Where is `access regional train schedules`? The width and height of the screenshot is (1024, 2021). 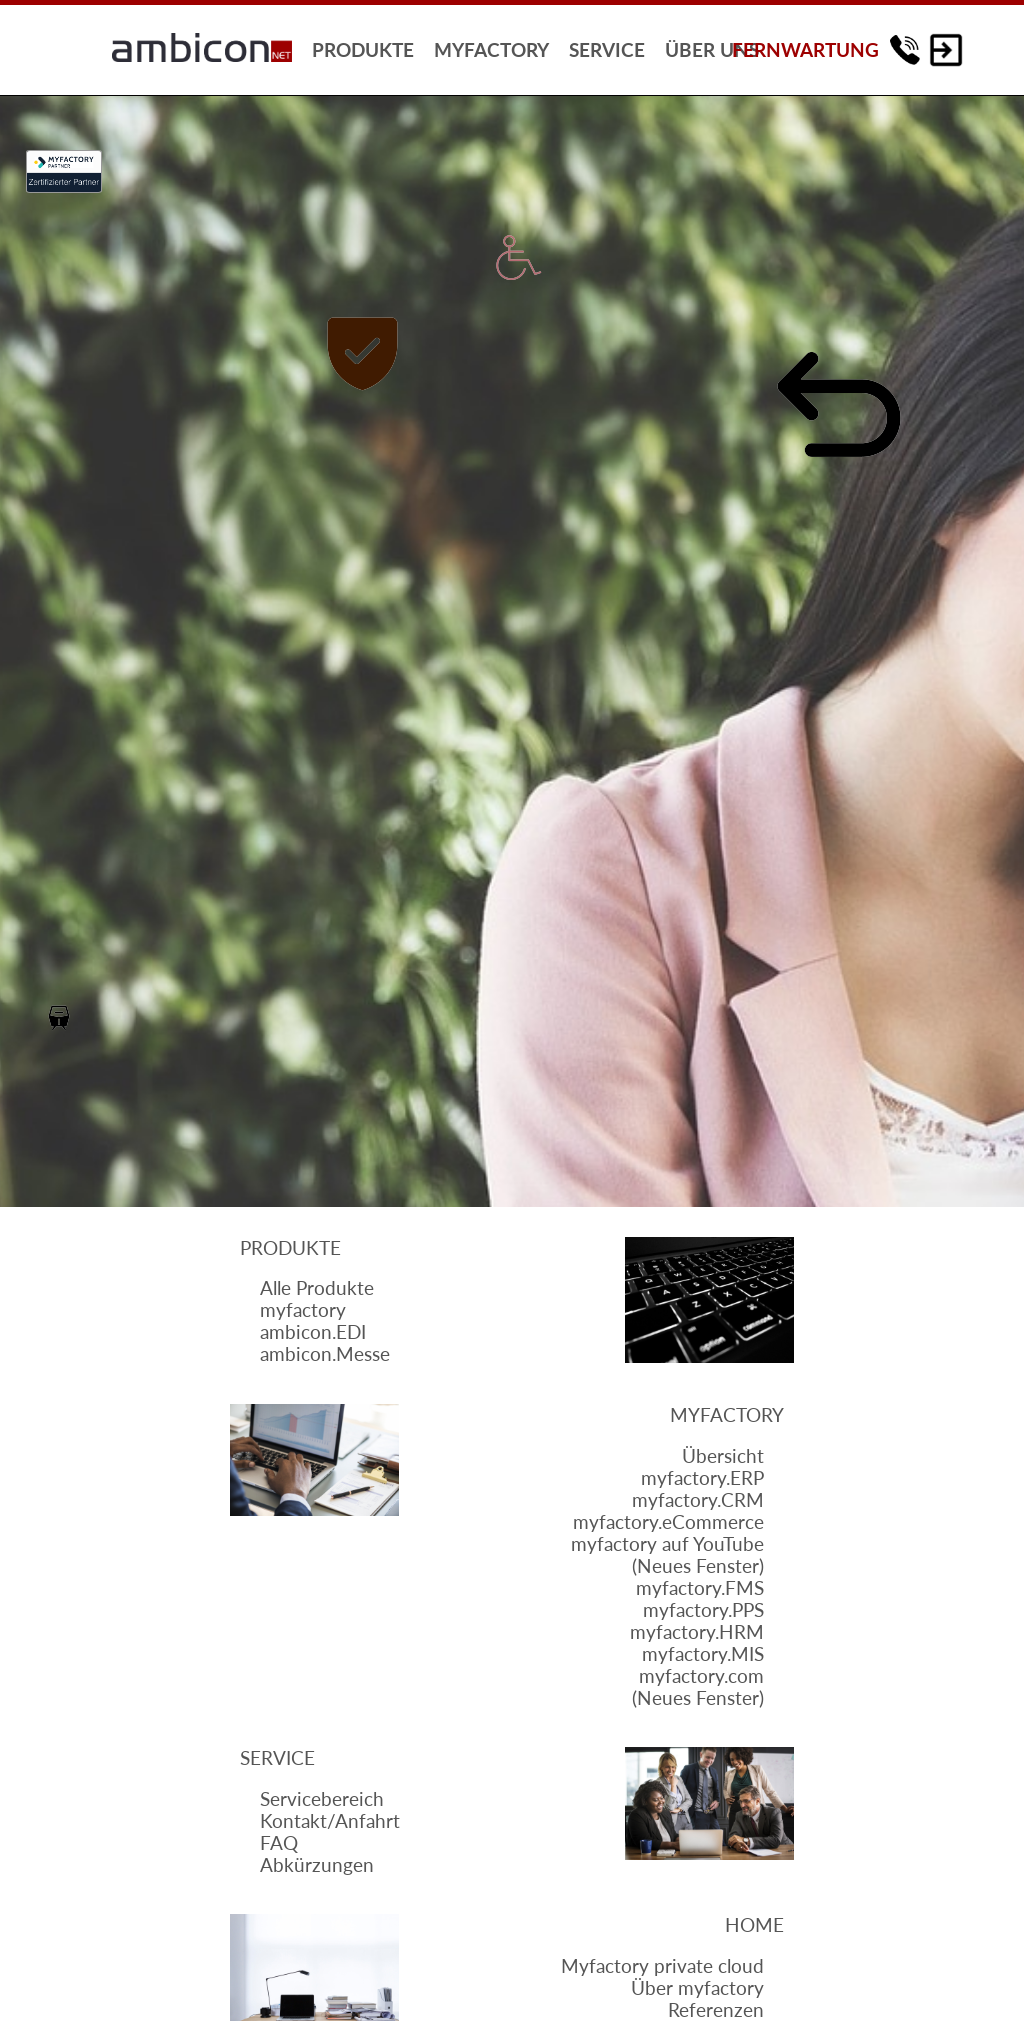
access regional train schedules is located at coordinates (59, 1017).